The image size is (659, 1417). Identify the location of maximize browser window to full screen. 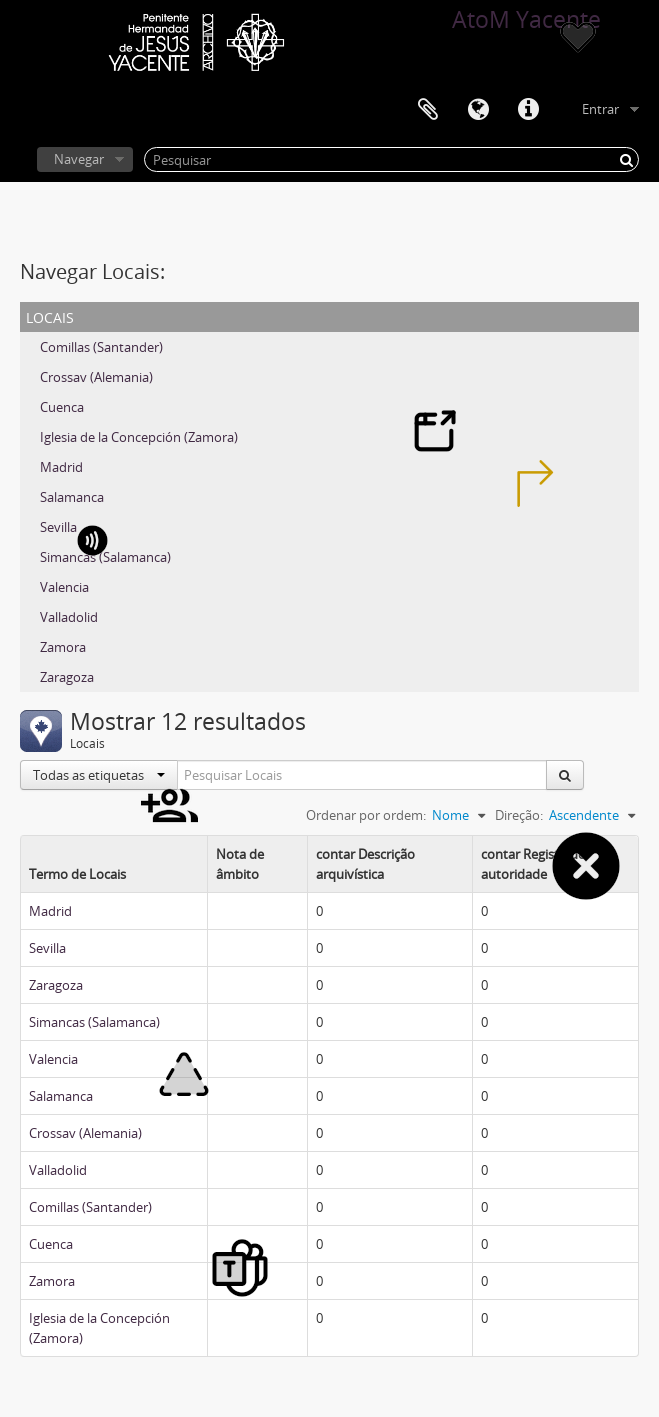
(434, 432).